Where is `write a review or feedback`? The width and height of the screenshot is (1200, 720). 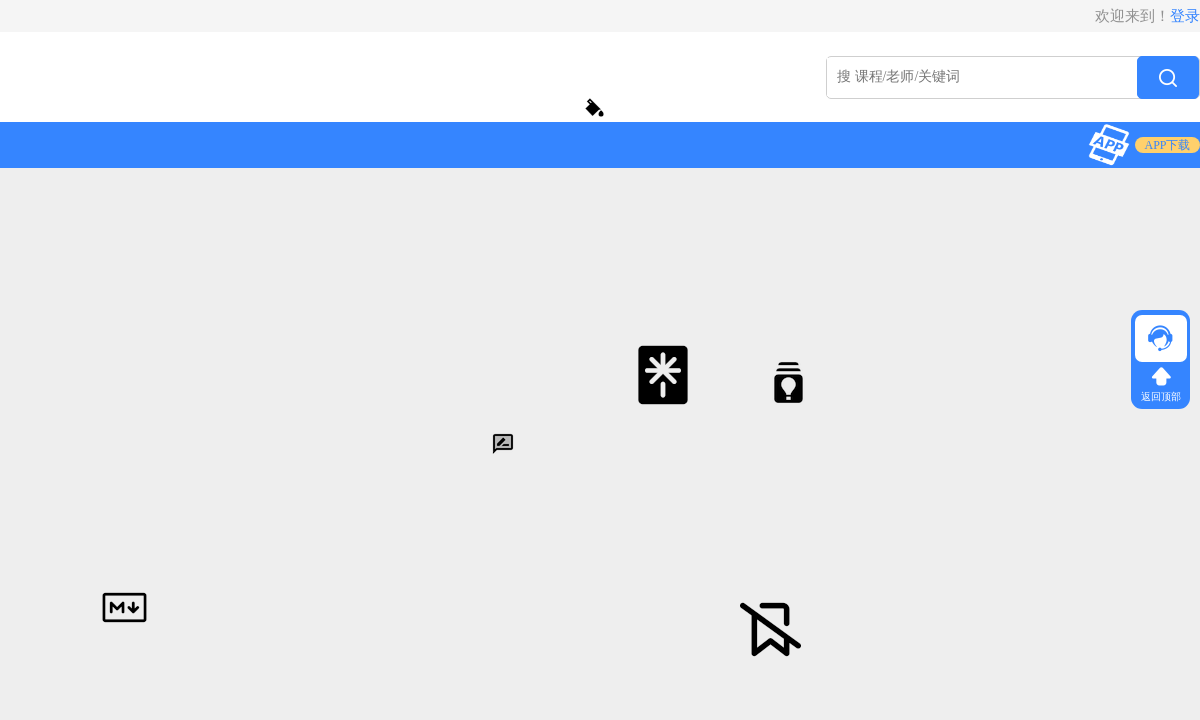
write a review or feedback is located at coordinates (503, 444).